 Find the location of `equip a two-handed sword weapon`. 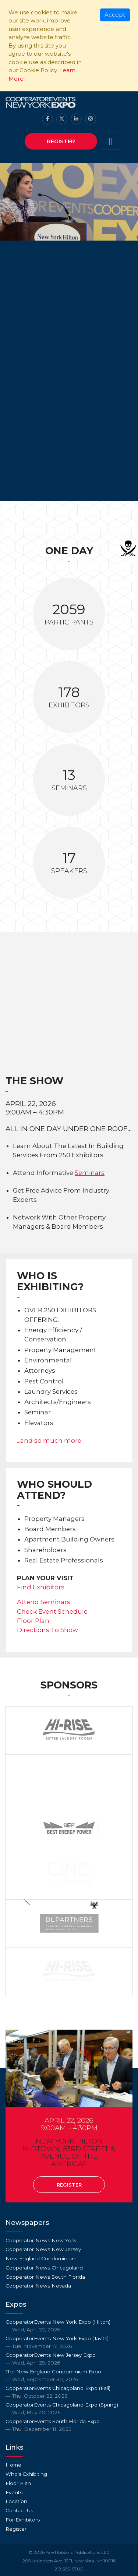

equip a two-handed sword weapon is located at coordinates (26, 1902).